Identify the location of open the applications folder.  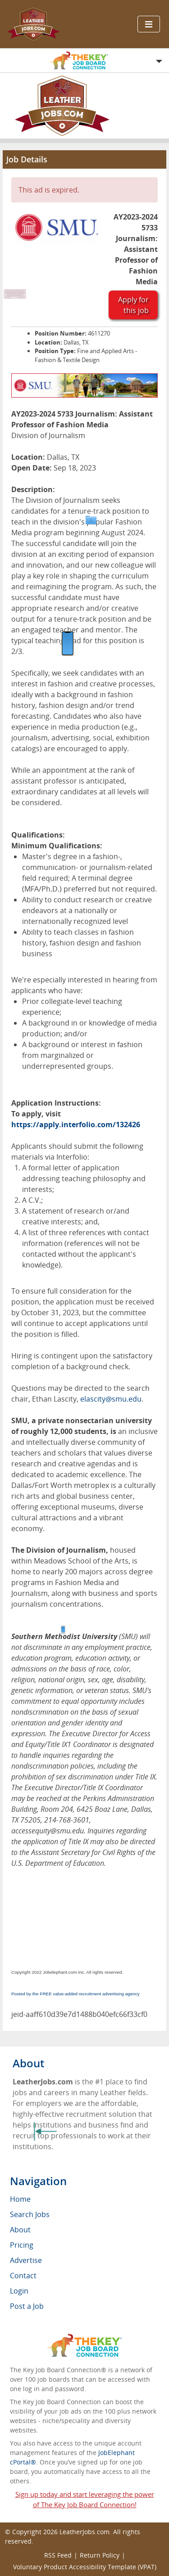
(91, 520).